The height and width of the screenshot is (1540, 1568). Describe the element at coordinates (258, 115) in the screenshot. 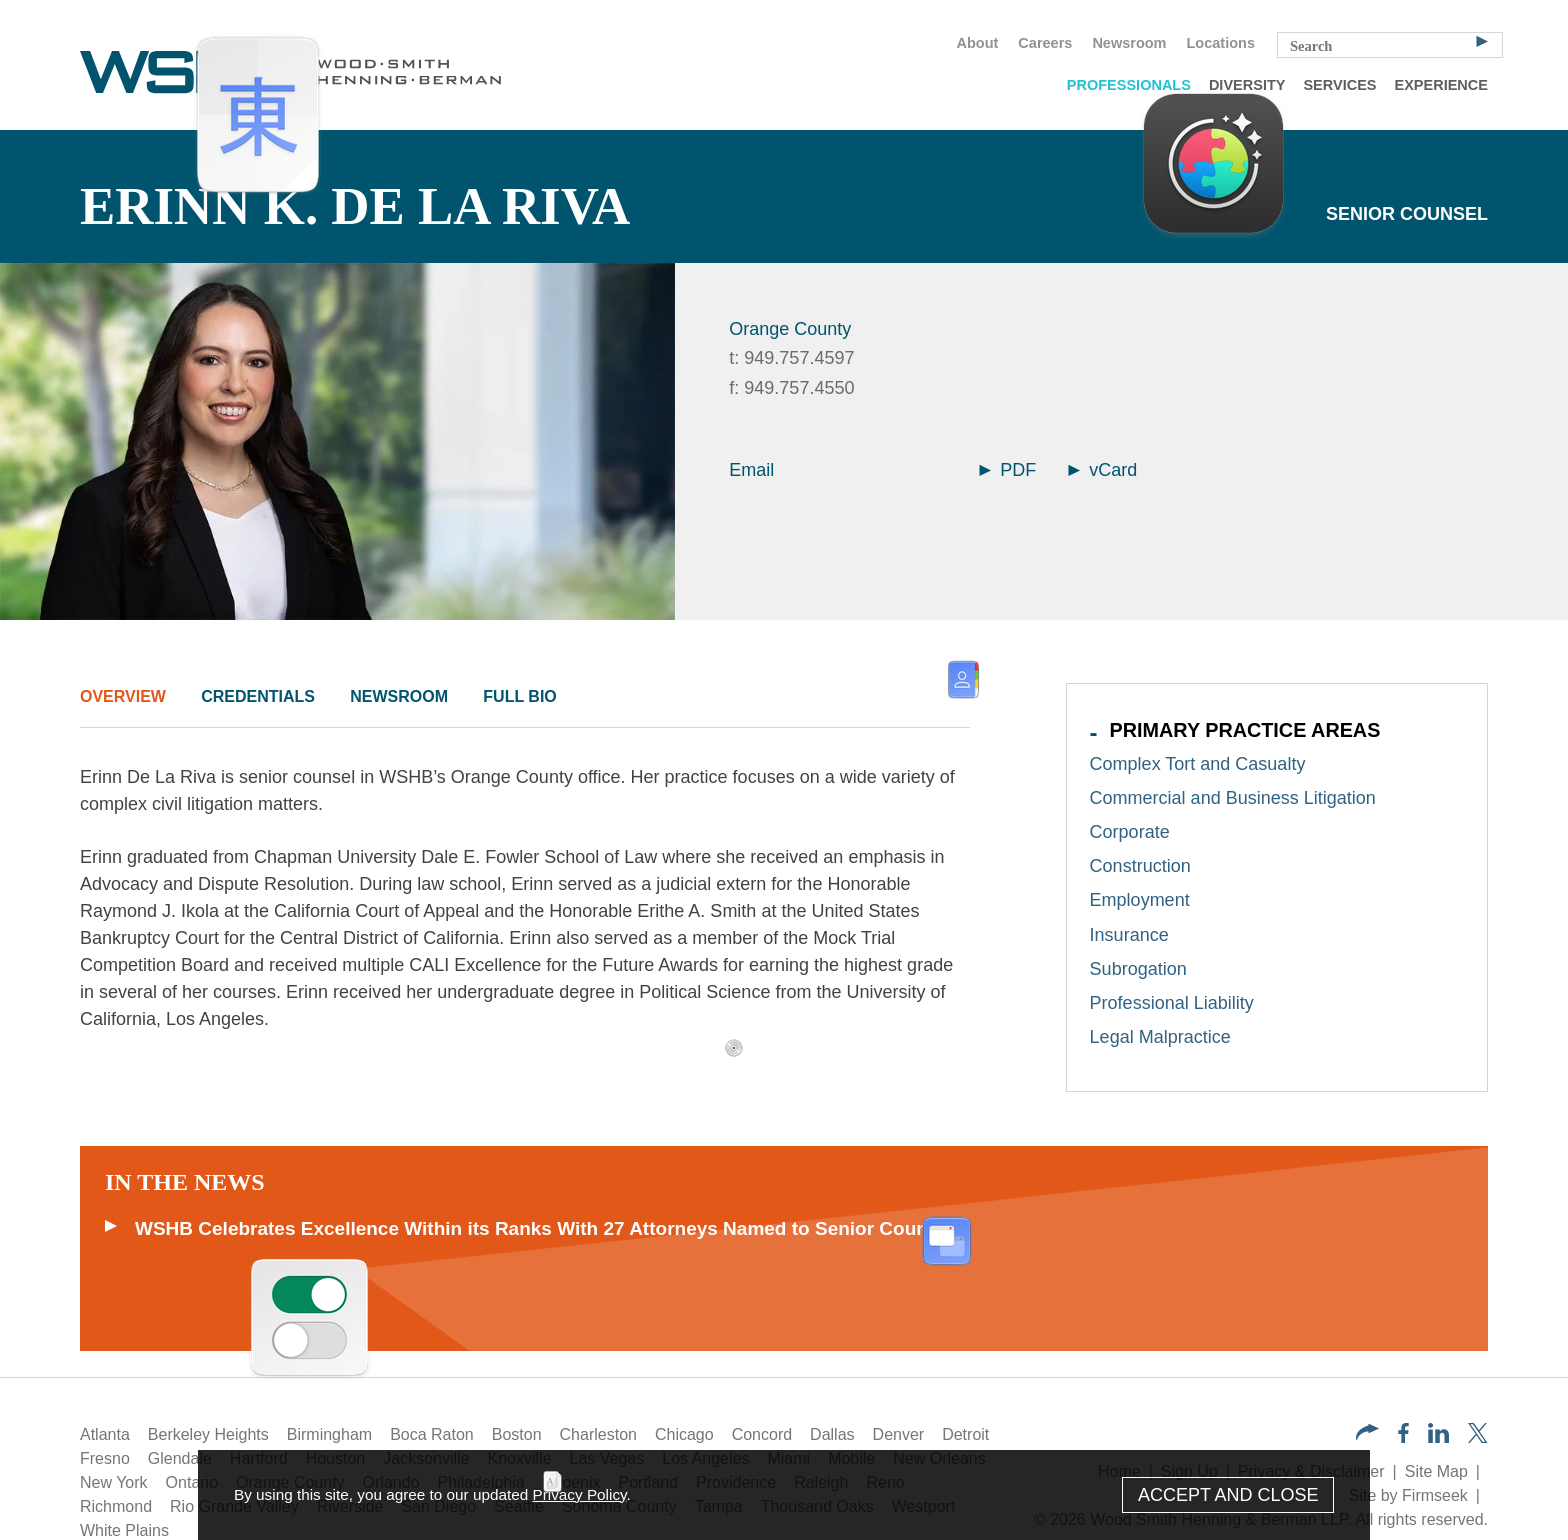

I see `launch the GNOME Mahjongg game` at that location.